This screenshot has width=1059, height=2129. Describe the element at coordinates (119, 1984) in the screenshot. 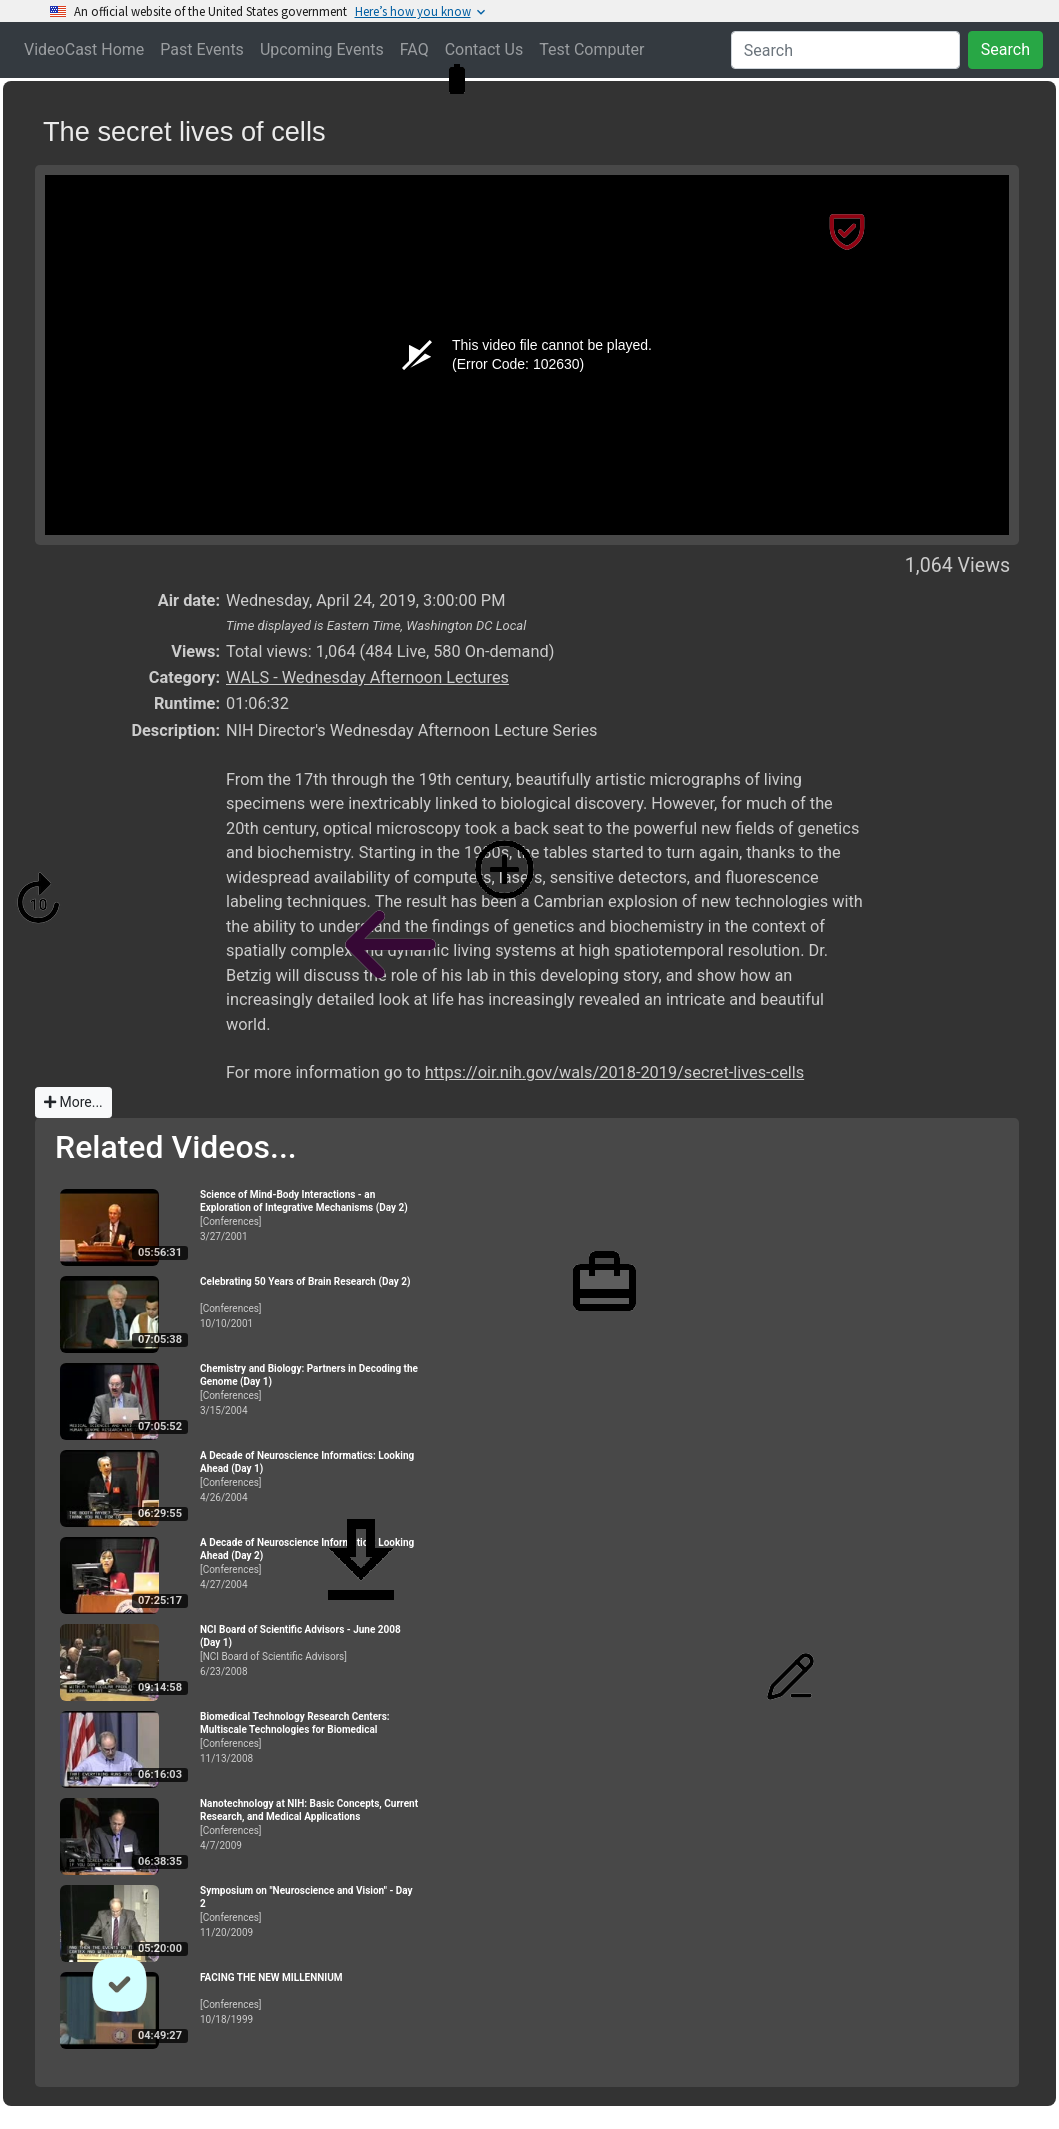

I see `mark task as complete` at that location.